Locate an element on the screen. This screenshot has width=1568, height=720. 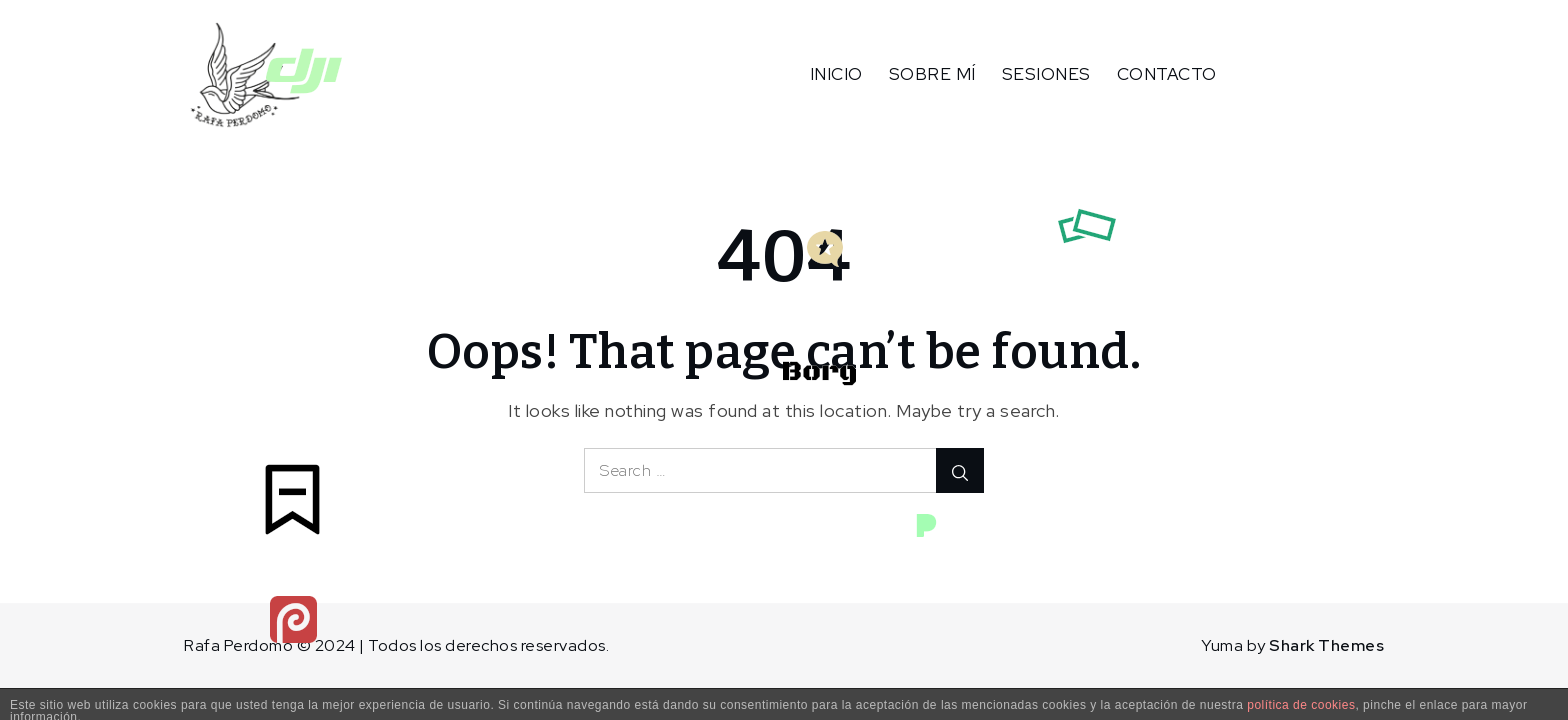
open the Micro.blog app is located at coordinates (825, 249).